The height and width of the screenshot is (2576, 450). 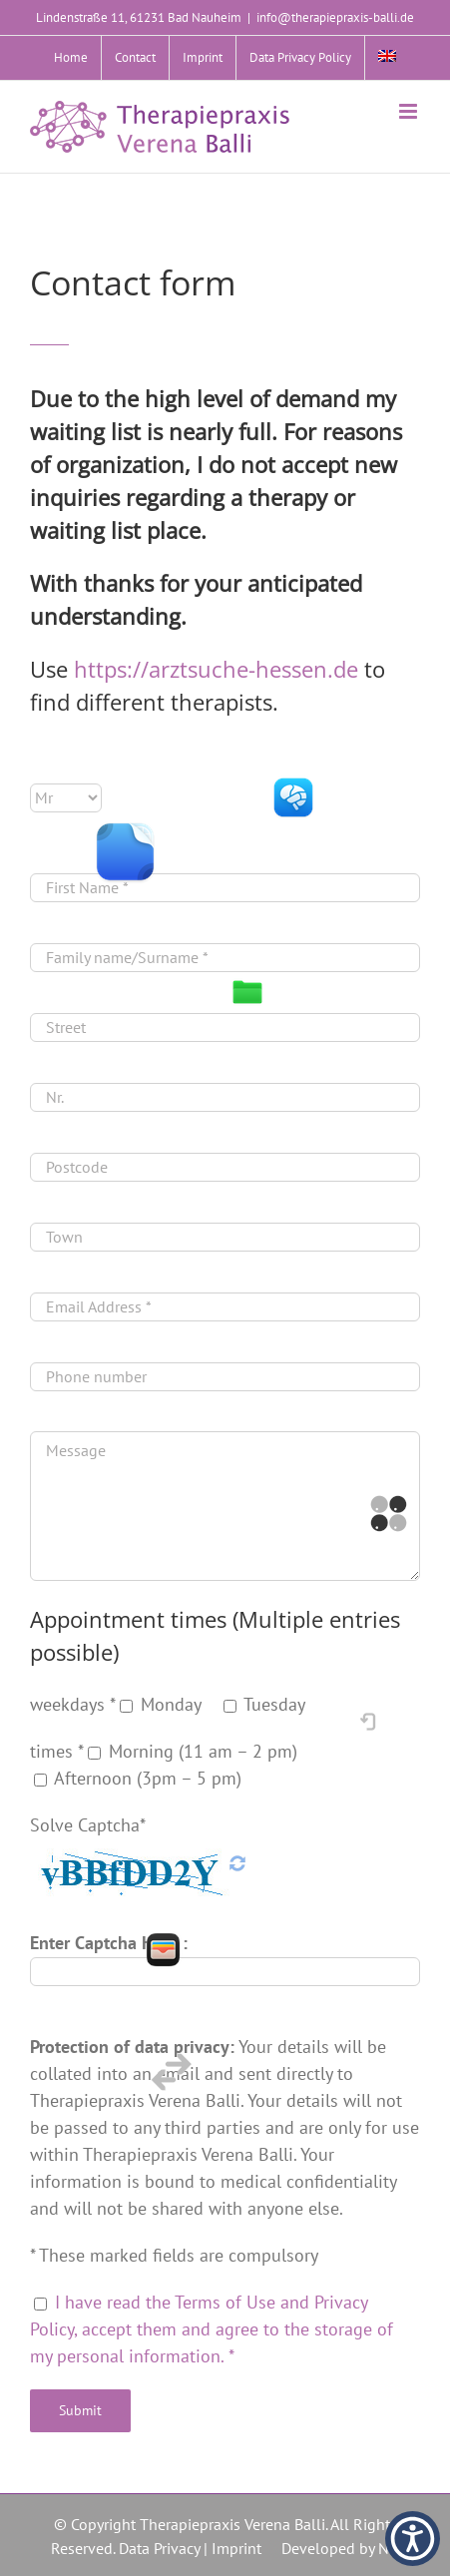 I want to click on wrap text or content to the next line, so click(x=369, y=1722).